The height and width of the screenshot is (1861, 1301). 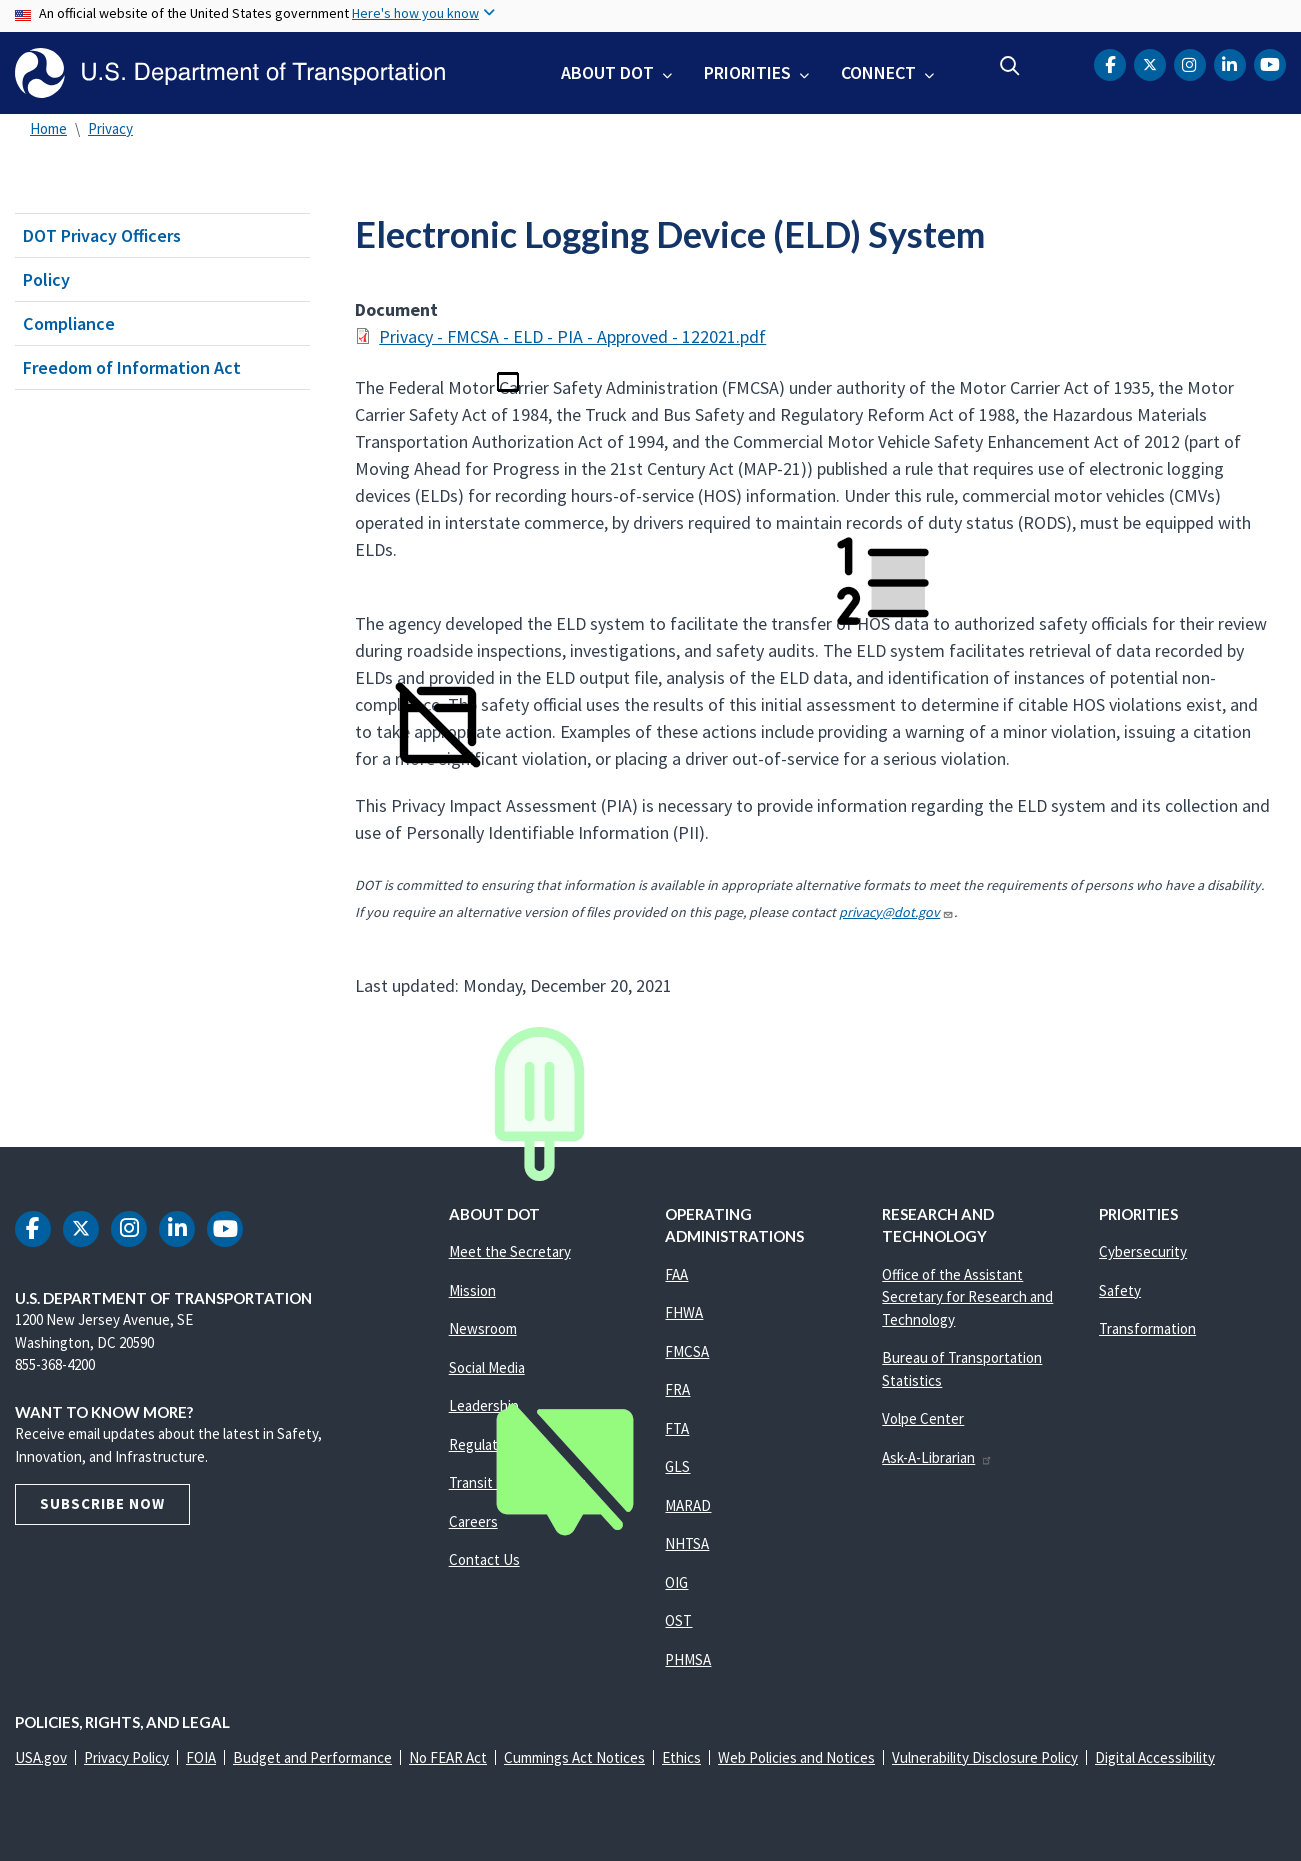 I want to click on crop image to 3:2 aspect ratio, so click(x=508, y=382).